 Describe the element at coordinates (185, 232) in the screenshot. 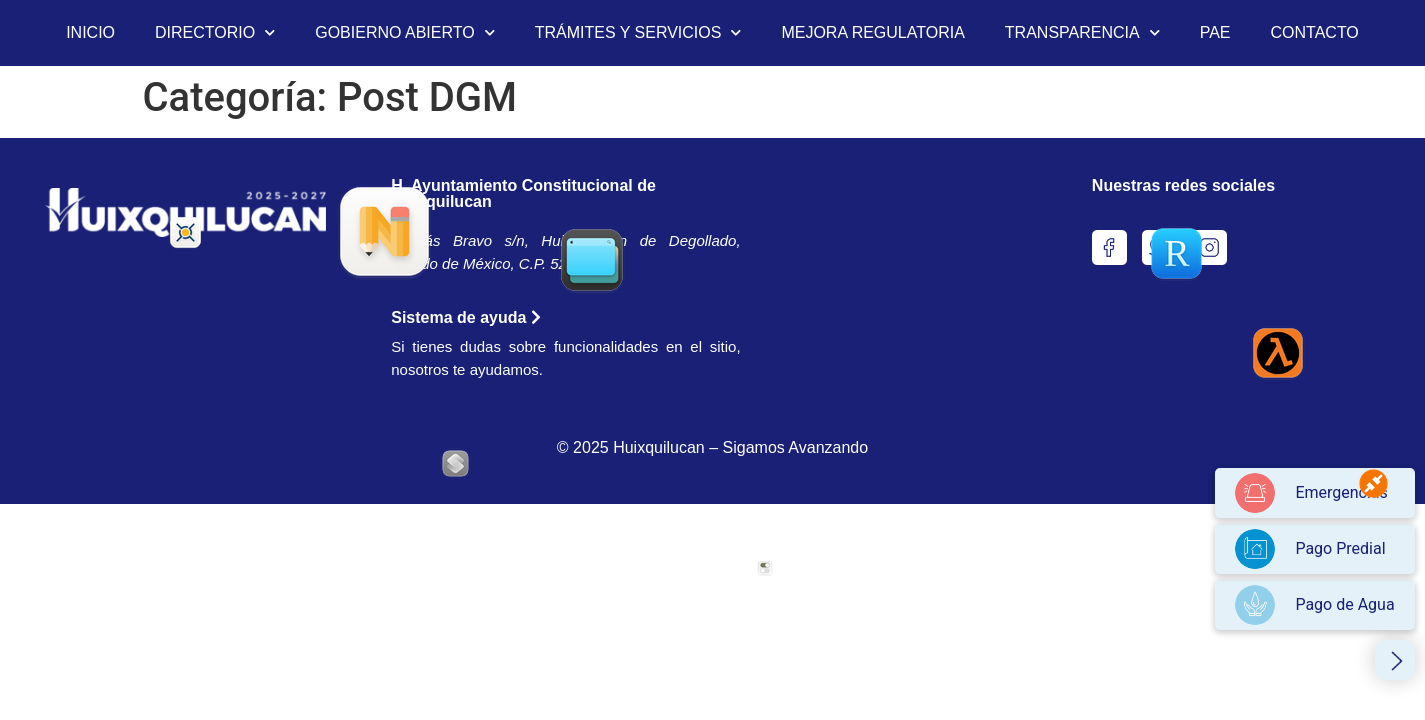

I see `open the BOINC distributed computing application` at that location.